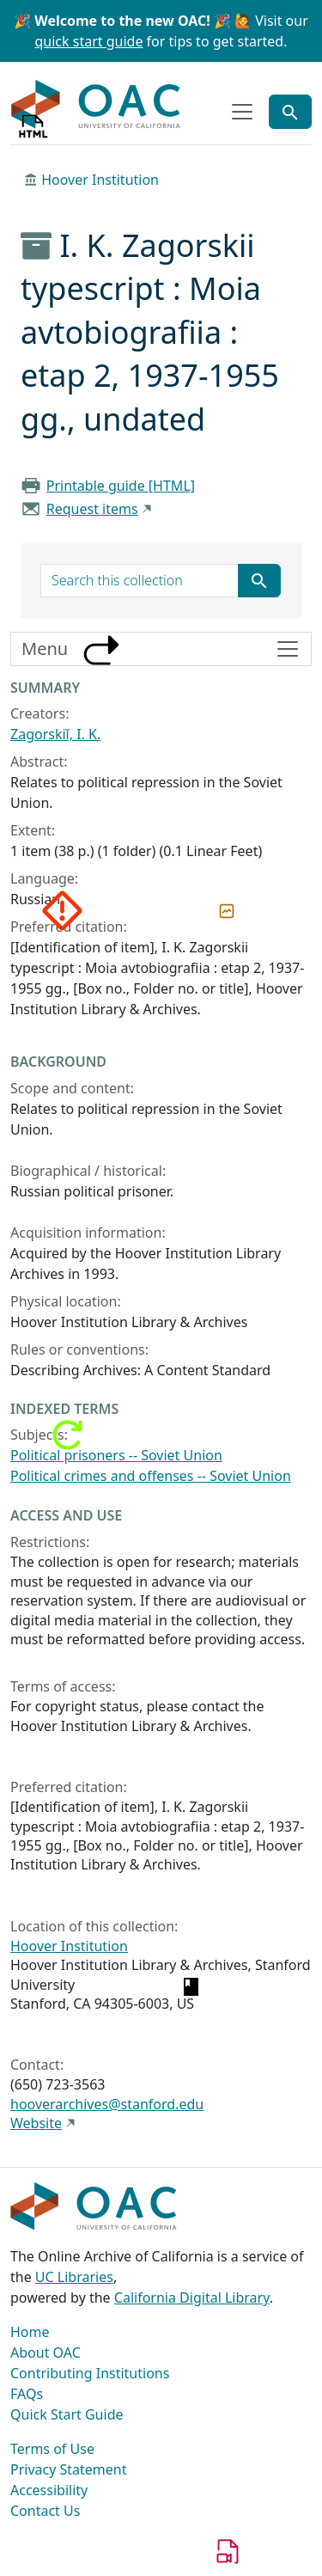 The image size is (322, 2576). Describe the element at coordinates (101, 652) in the screenshot. I see `redo last action` at that location.